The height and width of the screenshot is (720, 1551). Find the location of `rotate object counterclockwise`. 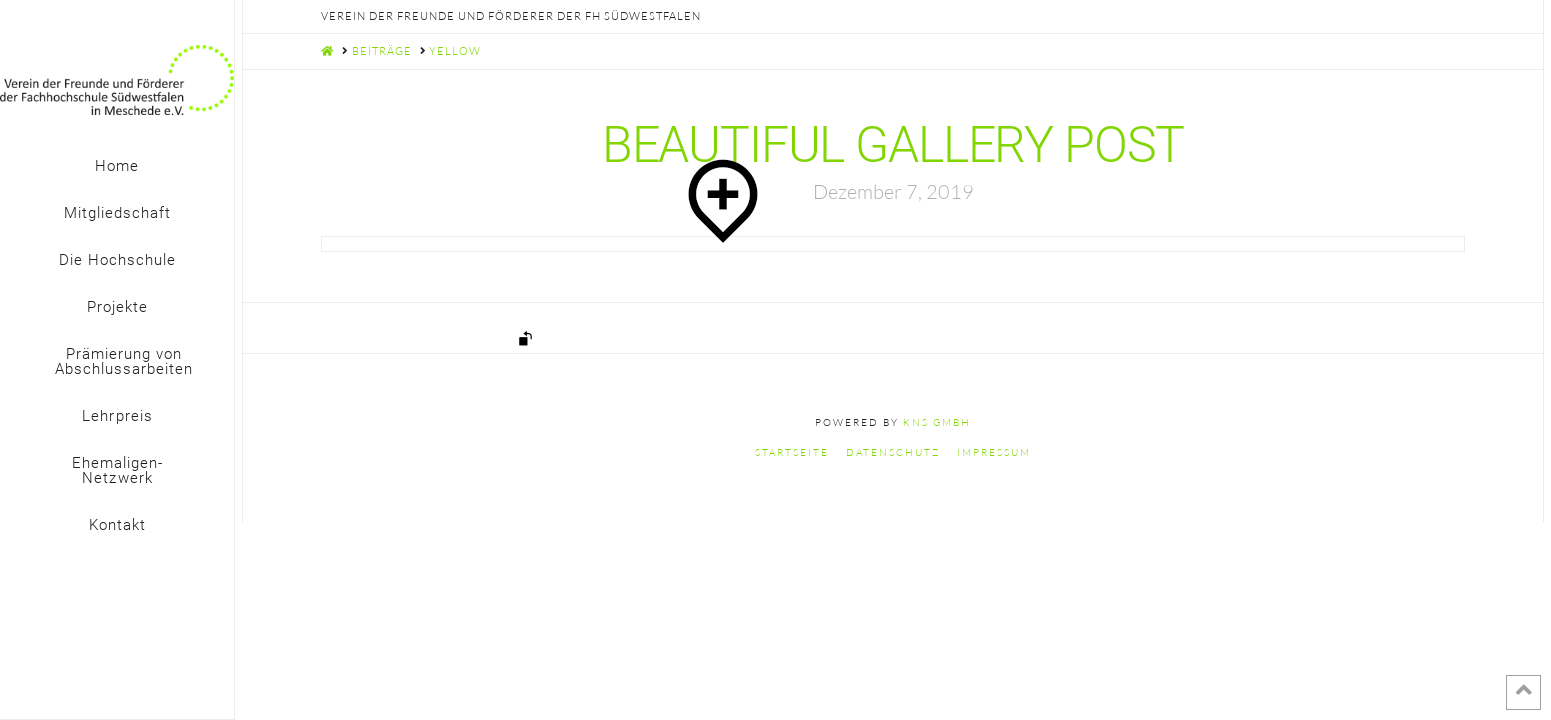

rotate object counterclockwise is located at coordinates (525, 338).